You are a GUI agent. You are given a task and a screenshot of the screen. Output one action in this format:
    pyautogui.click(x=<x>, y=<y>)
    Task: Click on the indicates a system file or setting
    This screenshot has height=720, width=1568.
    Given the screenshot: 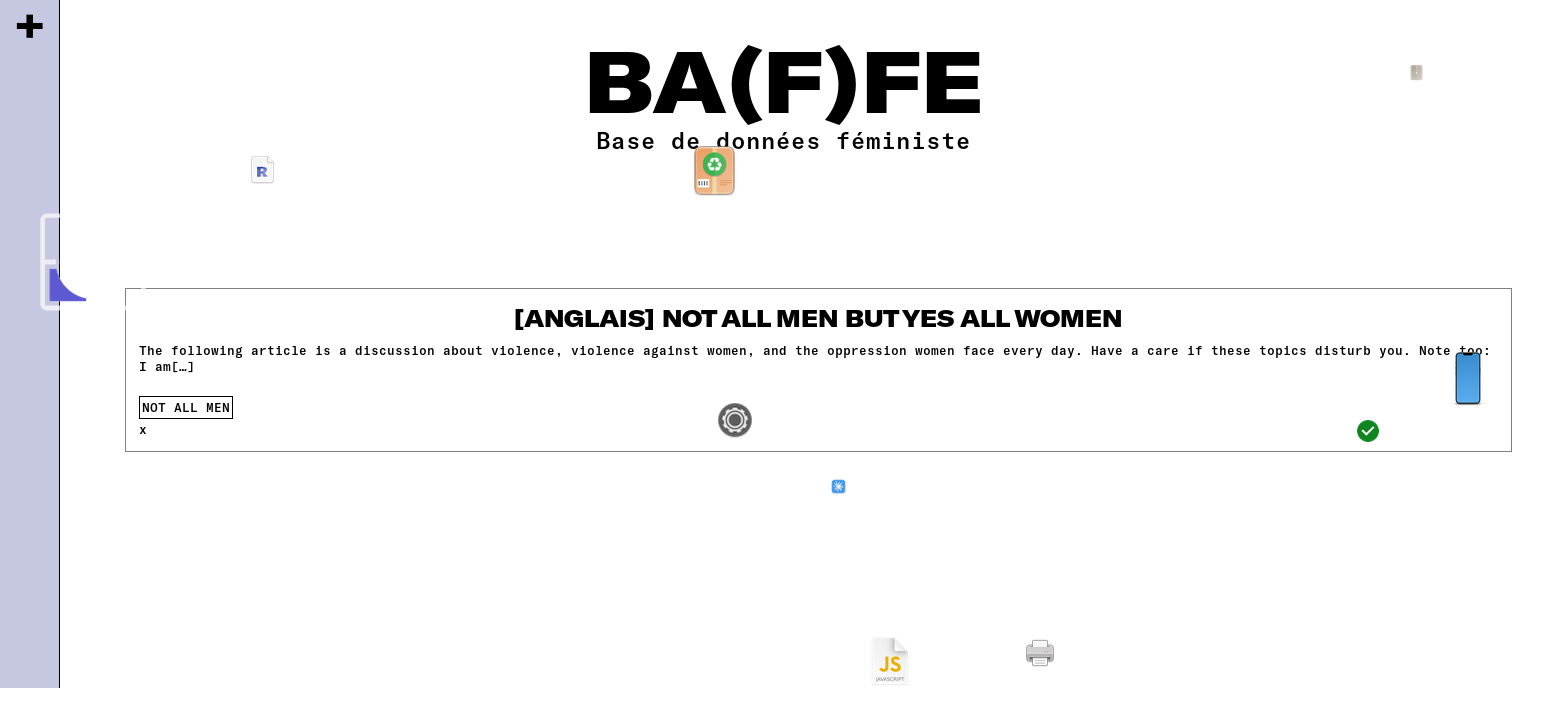 What is the action you would take?
    pyautogui.click(x=735, y=420)
    